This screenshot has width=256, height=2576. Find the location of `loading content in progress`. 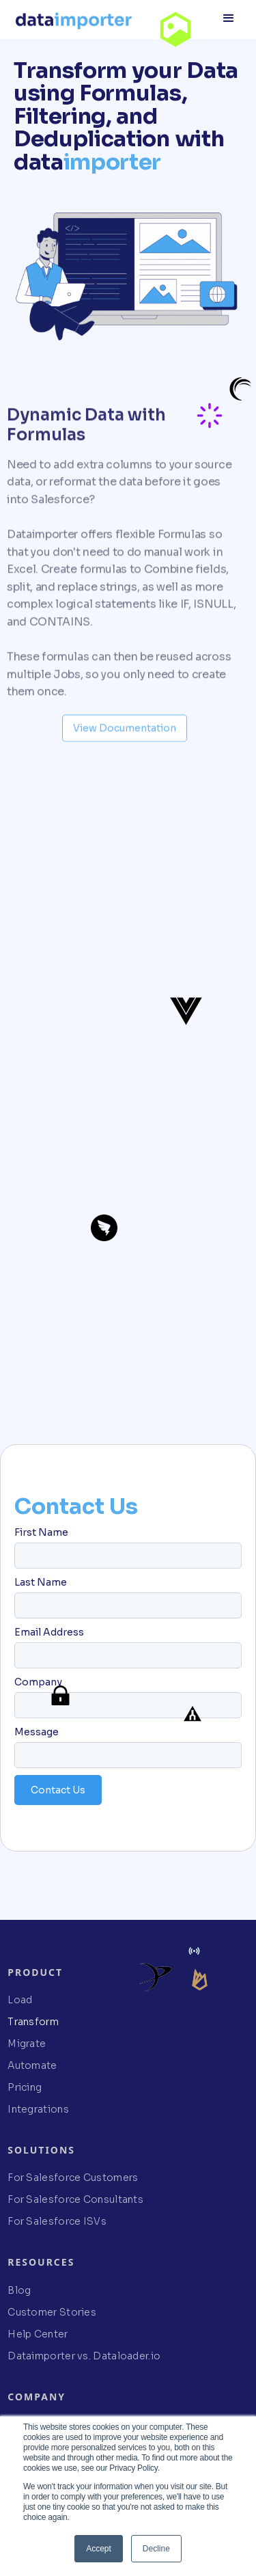

loading content in progress is located at coordinates (210, 416).